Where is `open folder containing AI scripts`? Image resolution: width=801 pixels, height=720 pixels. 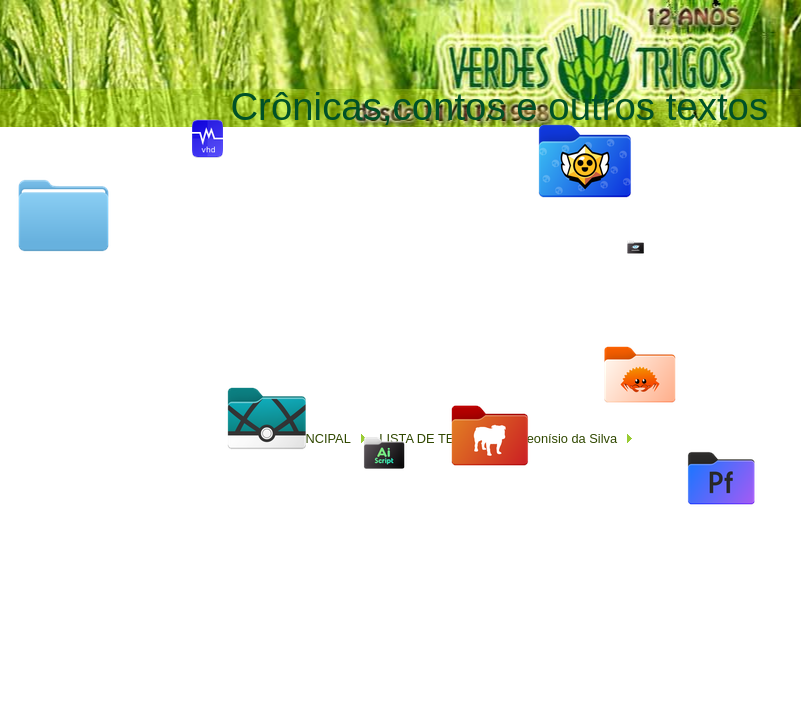 open folder containing AI scripts is located at coordinates (384, 454).